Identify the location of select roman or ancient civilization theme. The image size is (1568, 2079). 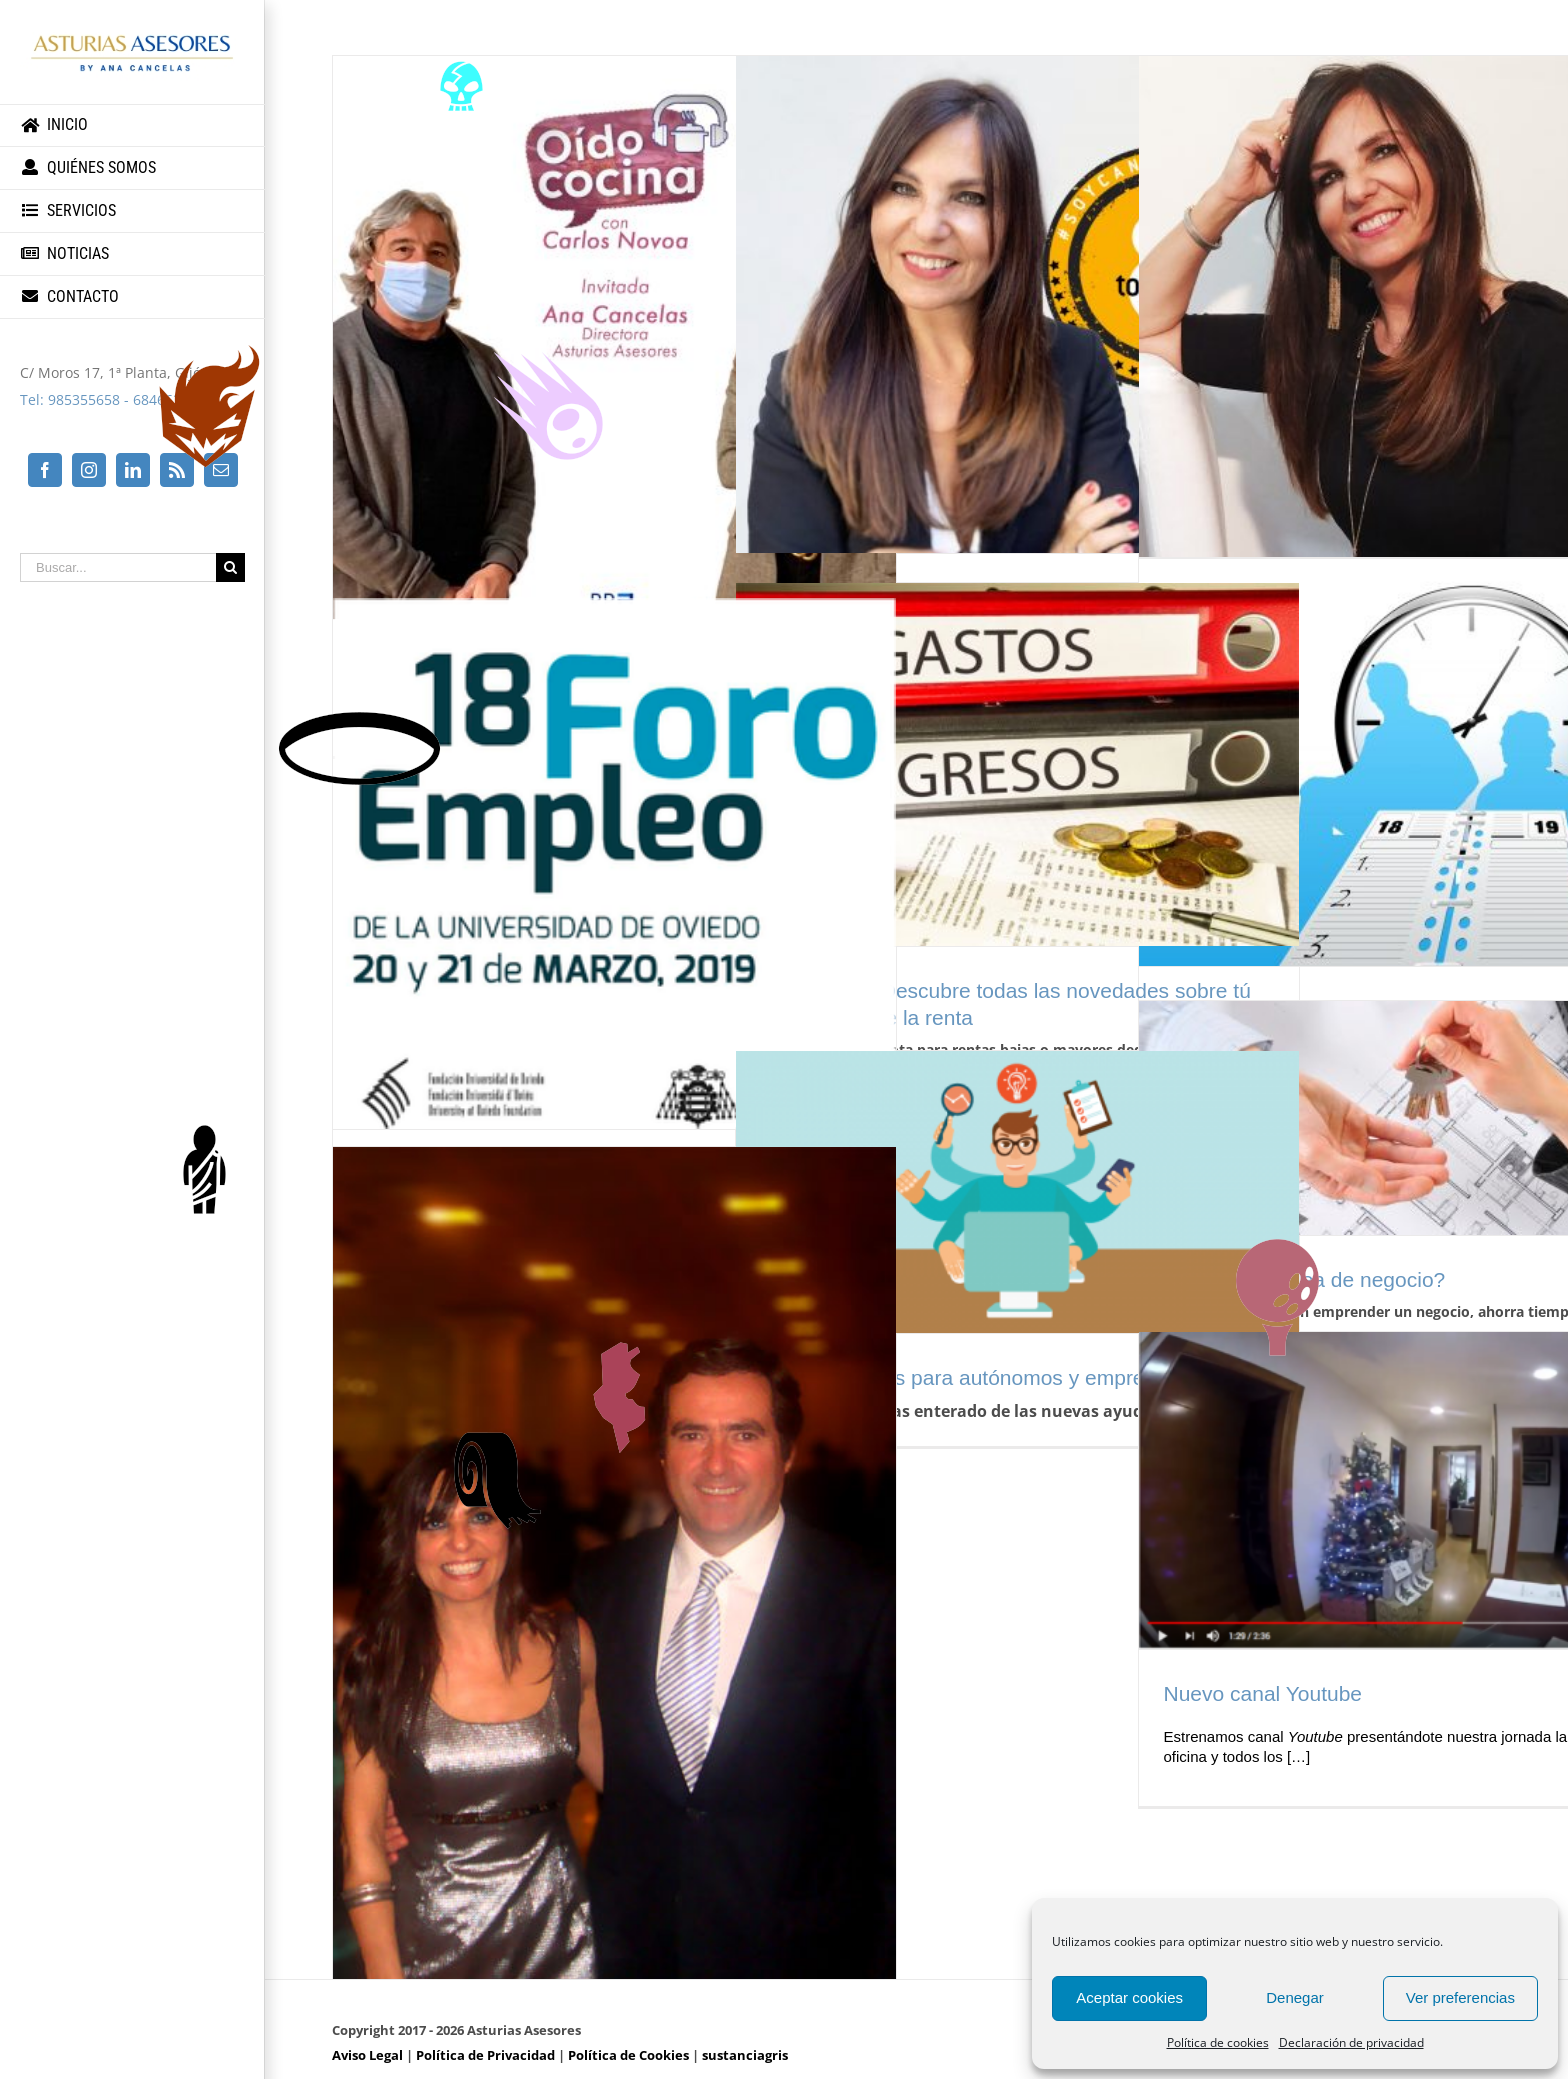
(204, 1169).